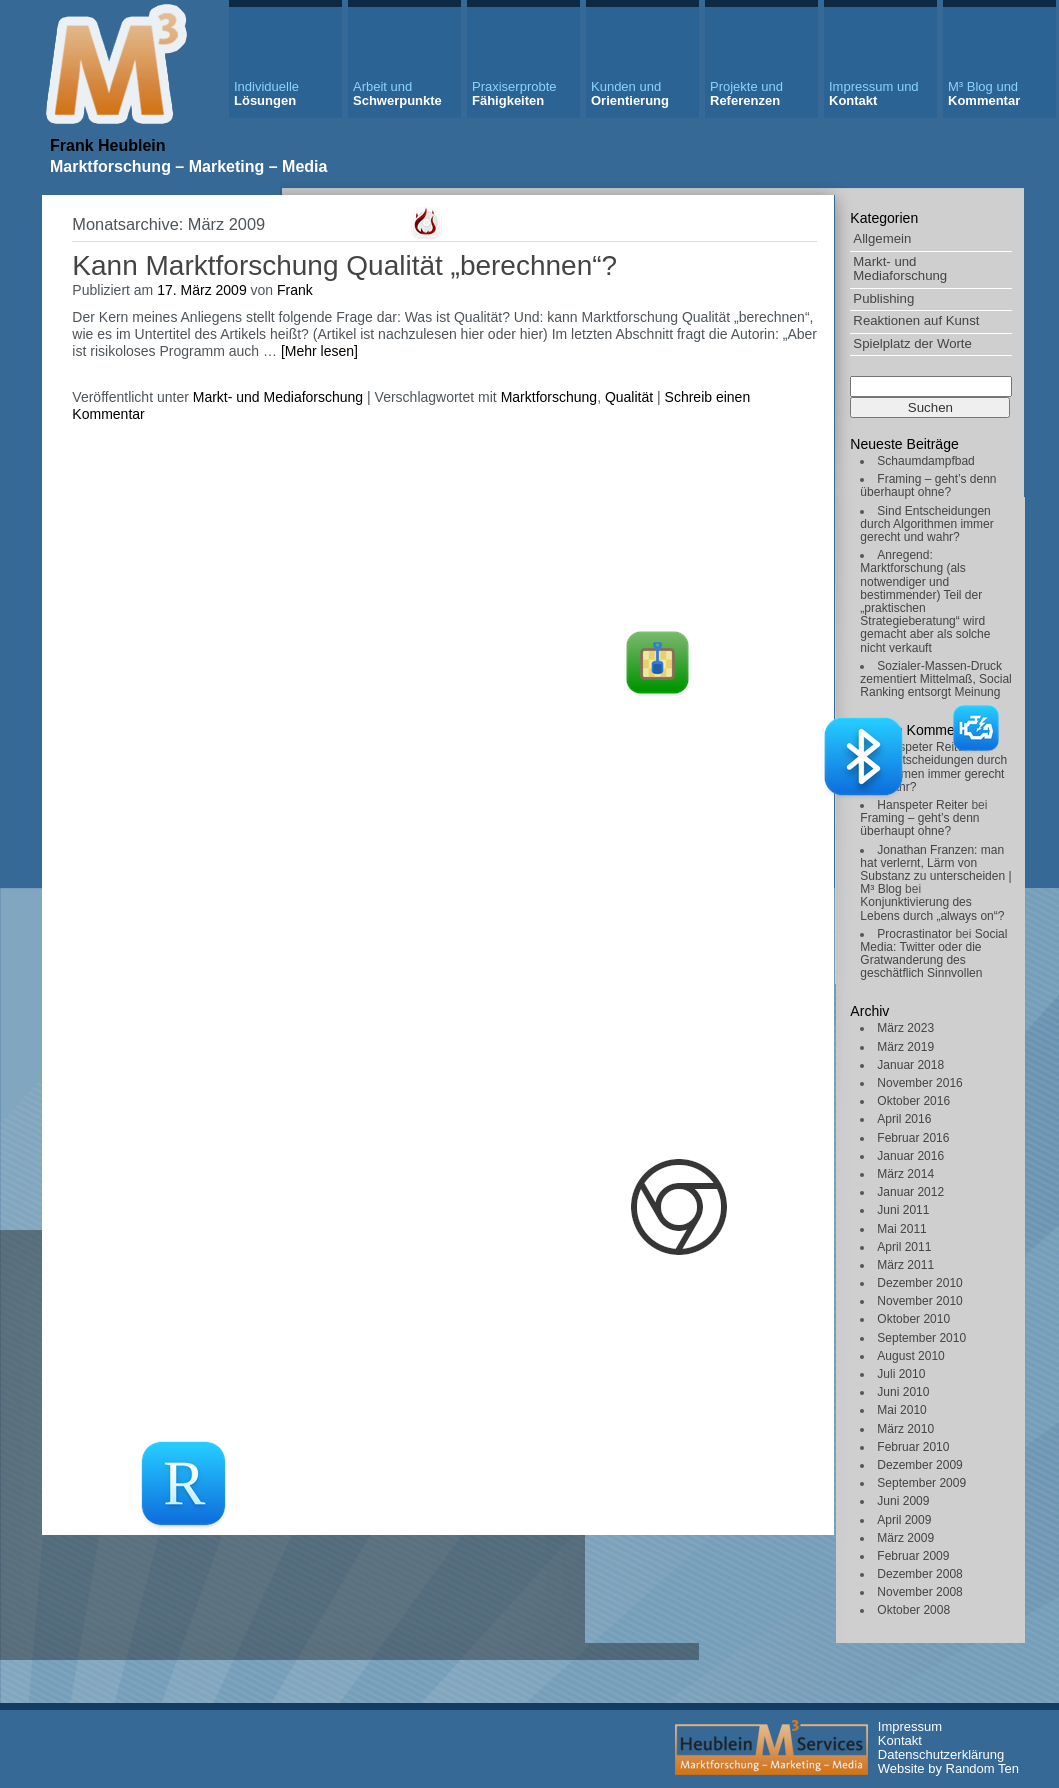  I want to click on open sandbox development environment, so click(657, 662).